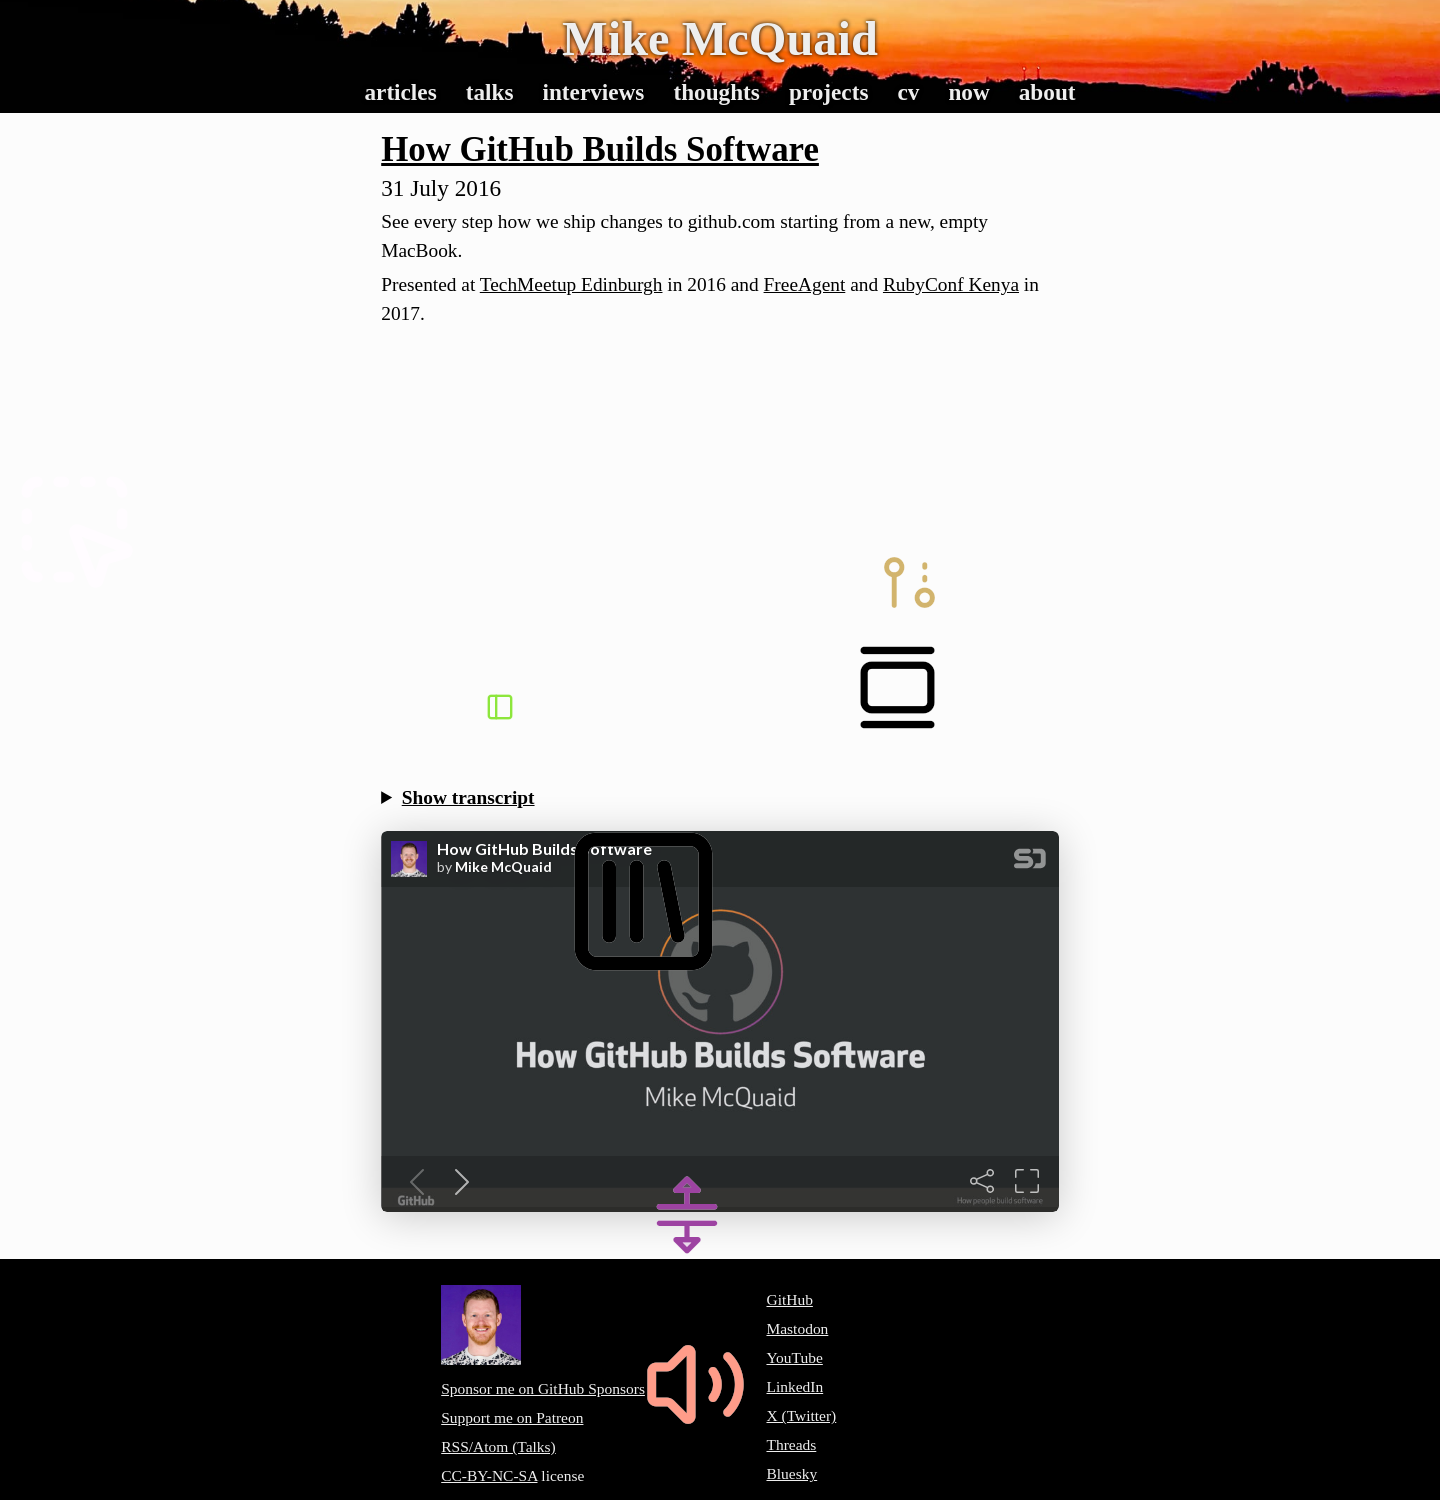 Image resolution: width=1440 pixels, height=1500 pixels. Describe the element at coordinates (643, 901) in the screenshot. I see `access your media library` at that location.